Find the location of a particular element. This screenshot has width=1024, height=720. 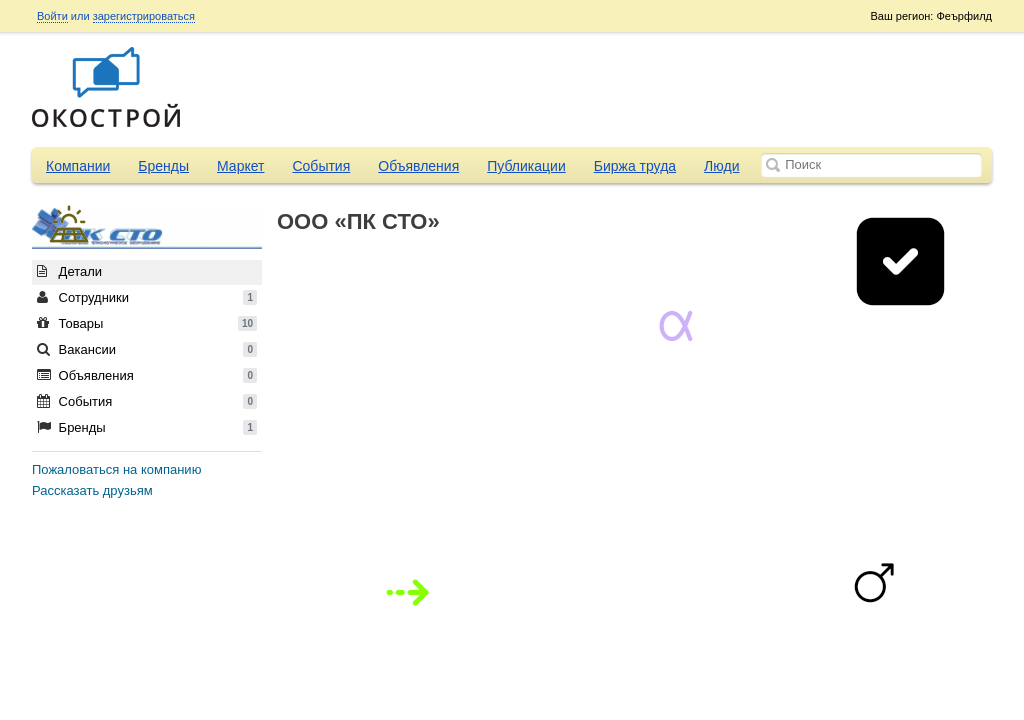

continue to next step is located at coordinates (407, 592).